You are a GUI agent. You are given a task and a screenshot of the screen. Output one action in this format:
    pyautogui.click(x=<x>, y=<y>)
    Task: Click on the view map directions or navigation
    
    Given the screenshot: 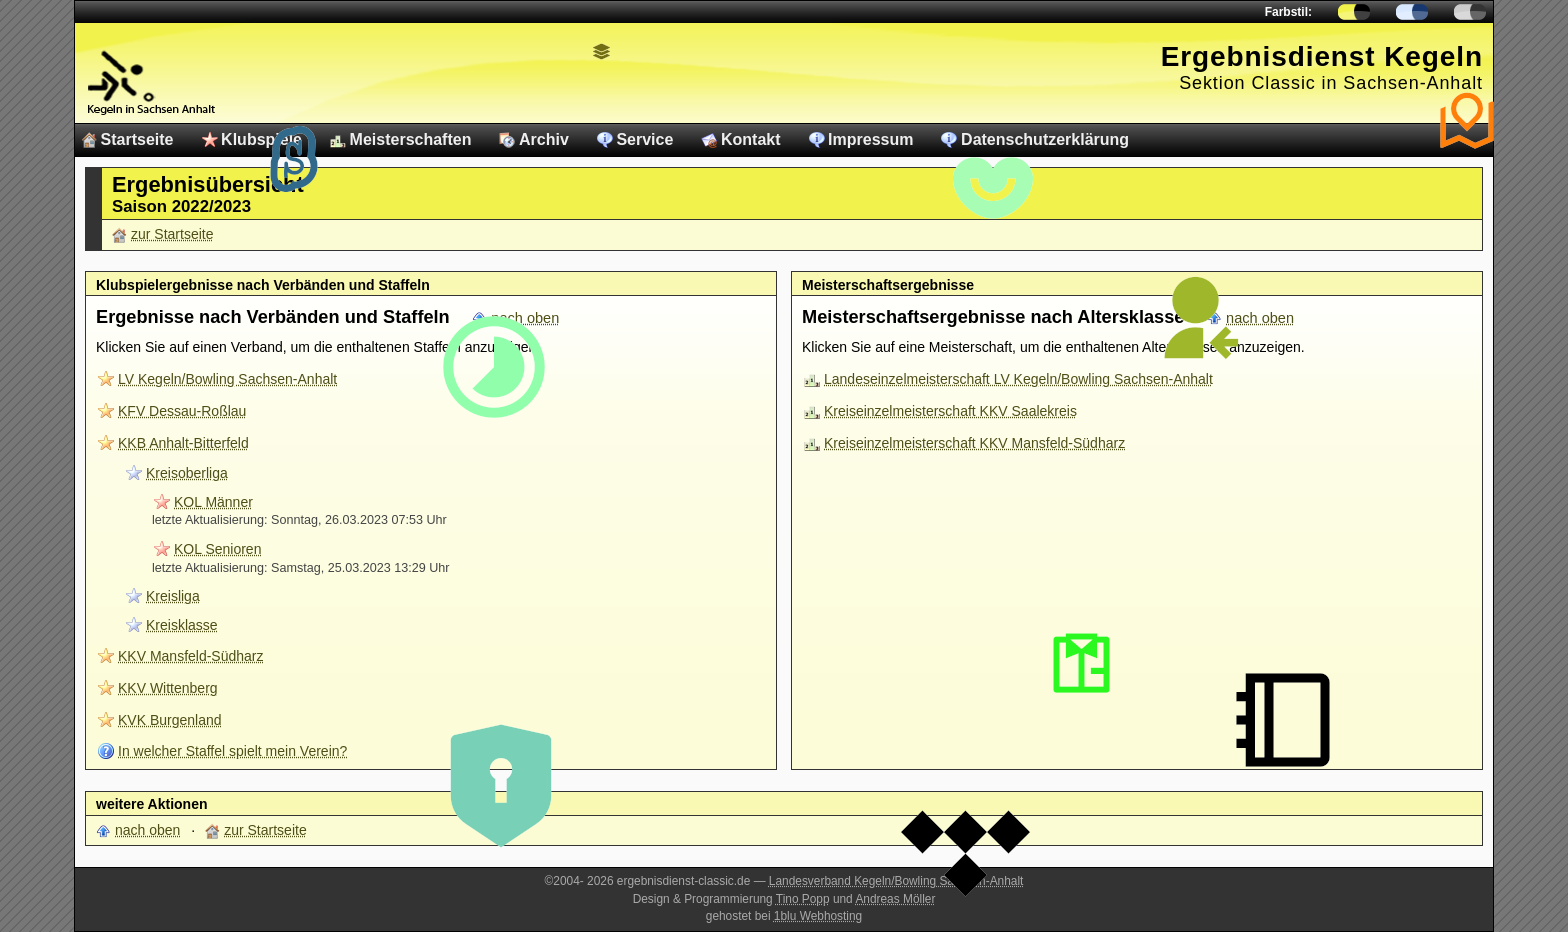 What is the action you would take?
    pyautogui.click(x=1467, y=122)
    